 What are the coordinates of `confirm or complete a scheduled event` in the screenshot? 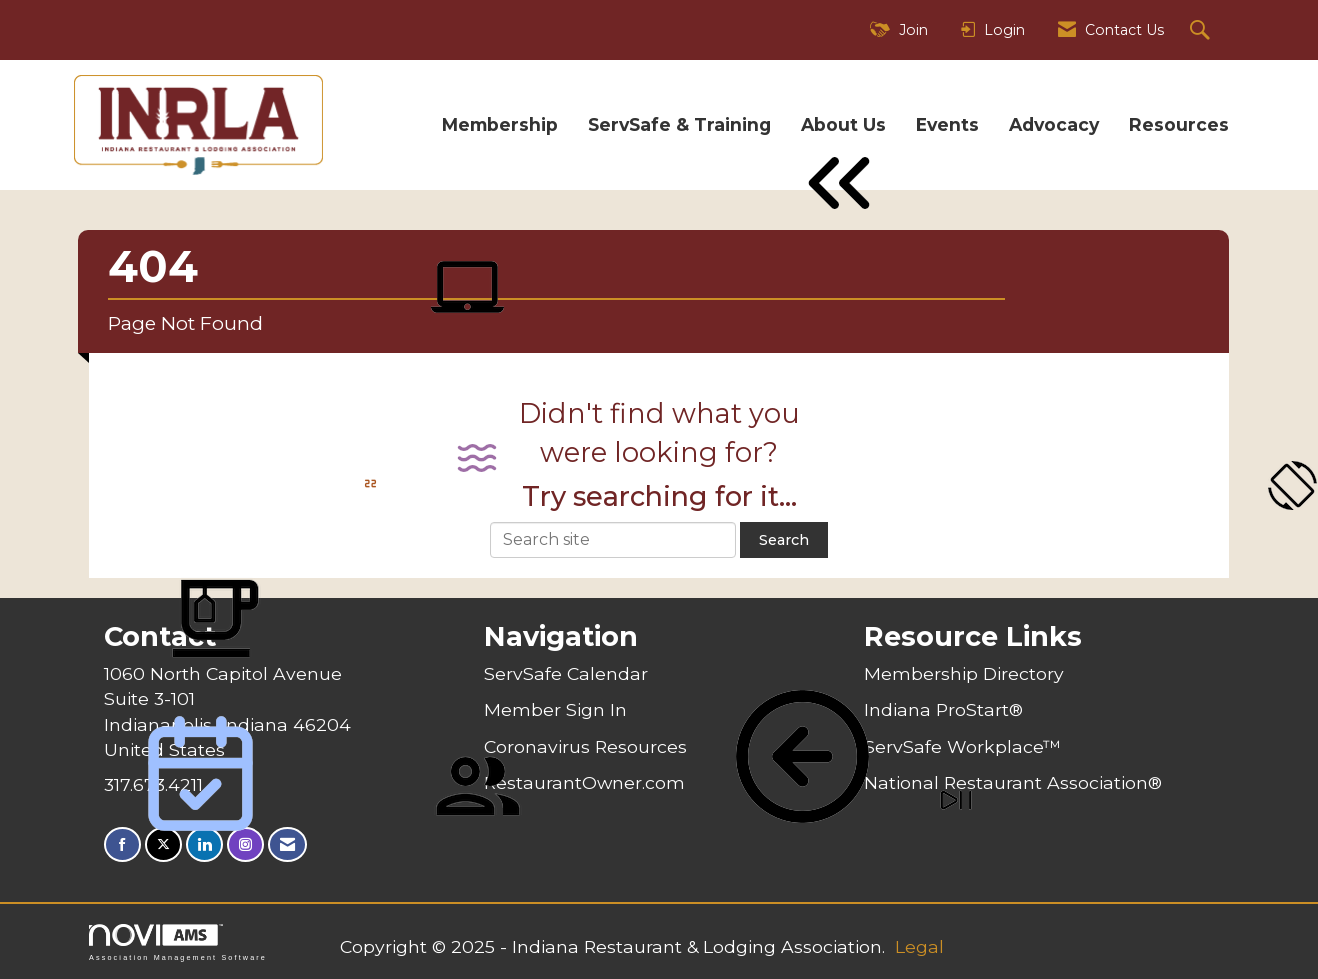 It's located at (200, 773).